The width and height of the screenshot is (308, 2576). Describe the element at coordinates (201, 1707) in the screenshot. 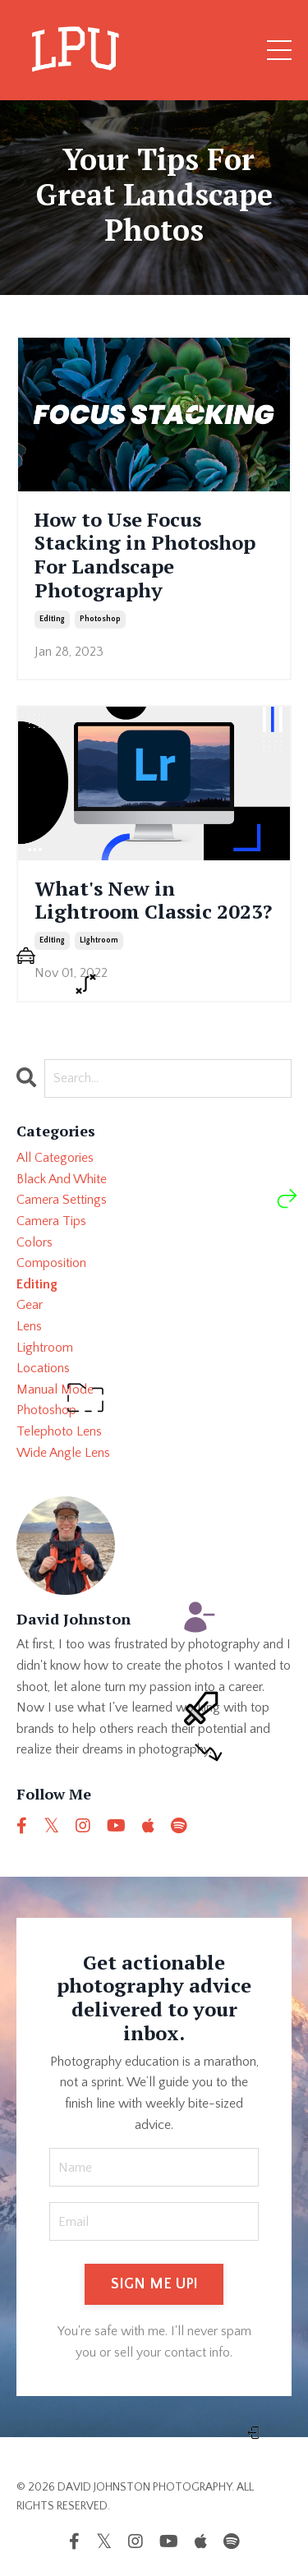

I see `access game or combat features` at that location.